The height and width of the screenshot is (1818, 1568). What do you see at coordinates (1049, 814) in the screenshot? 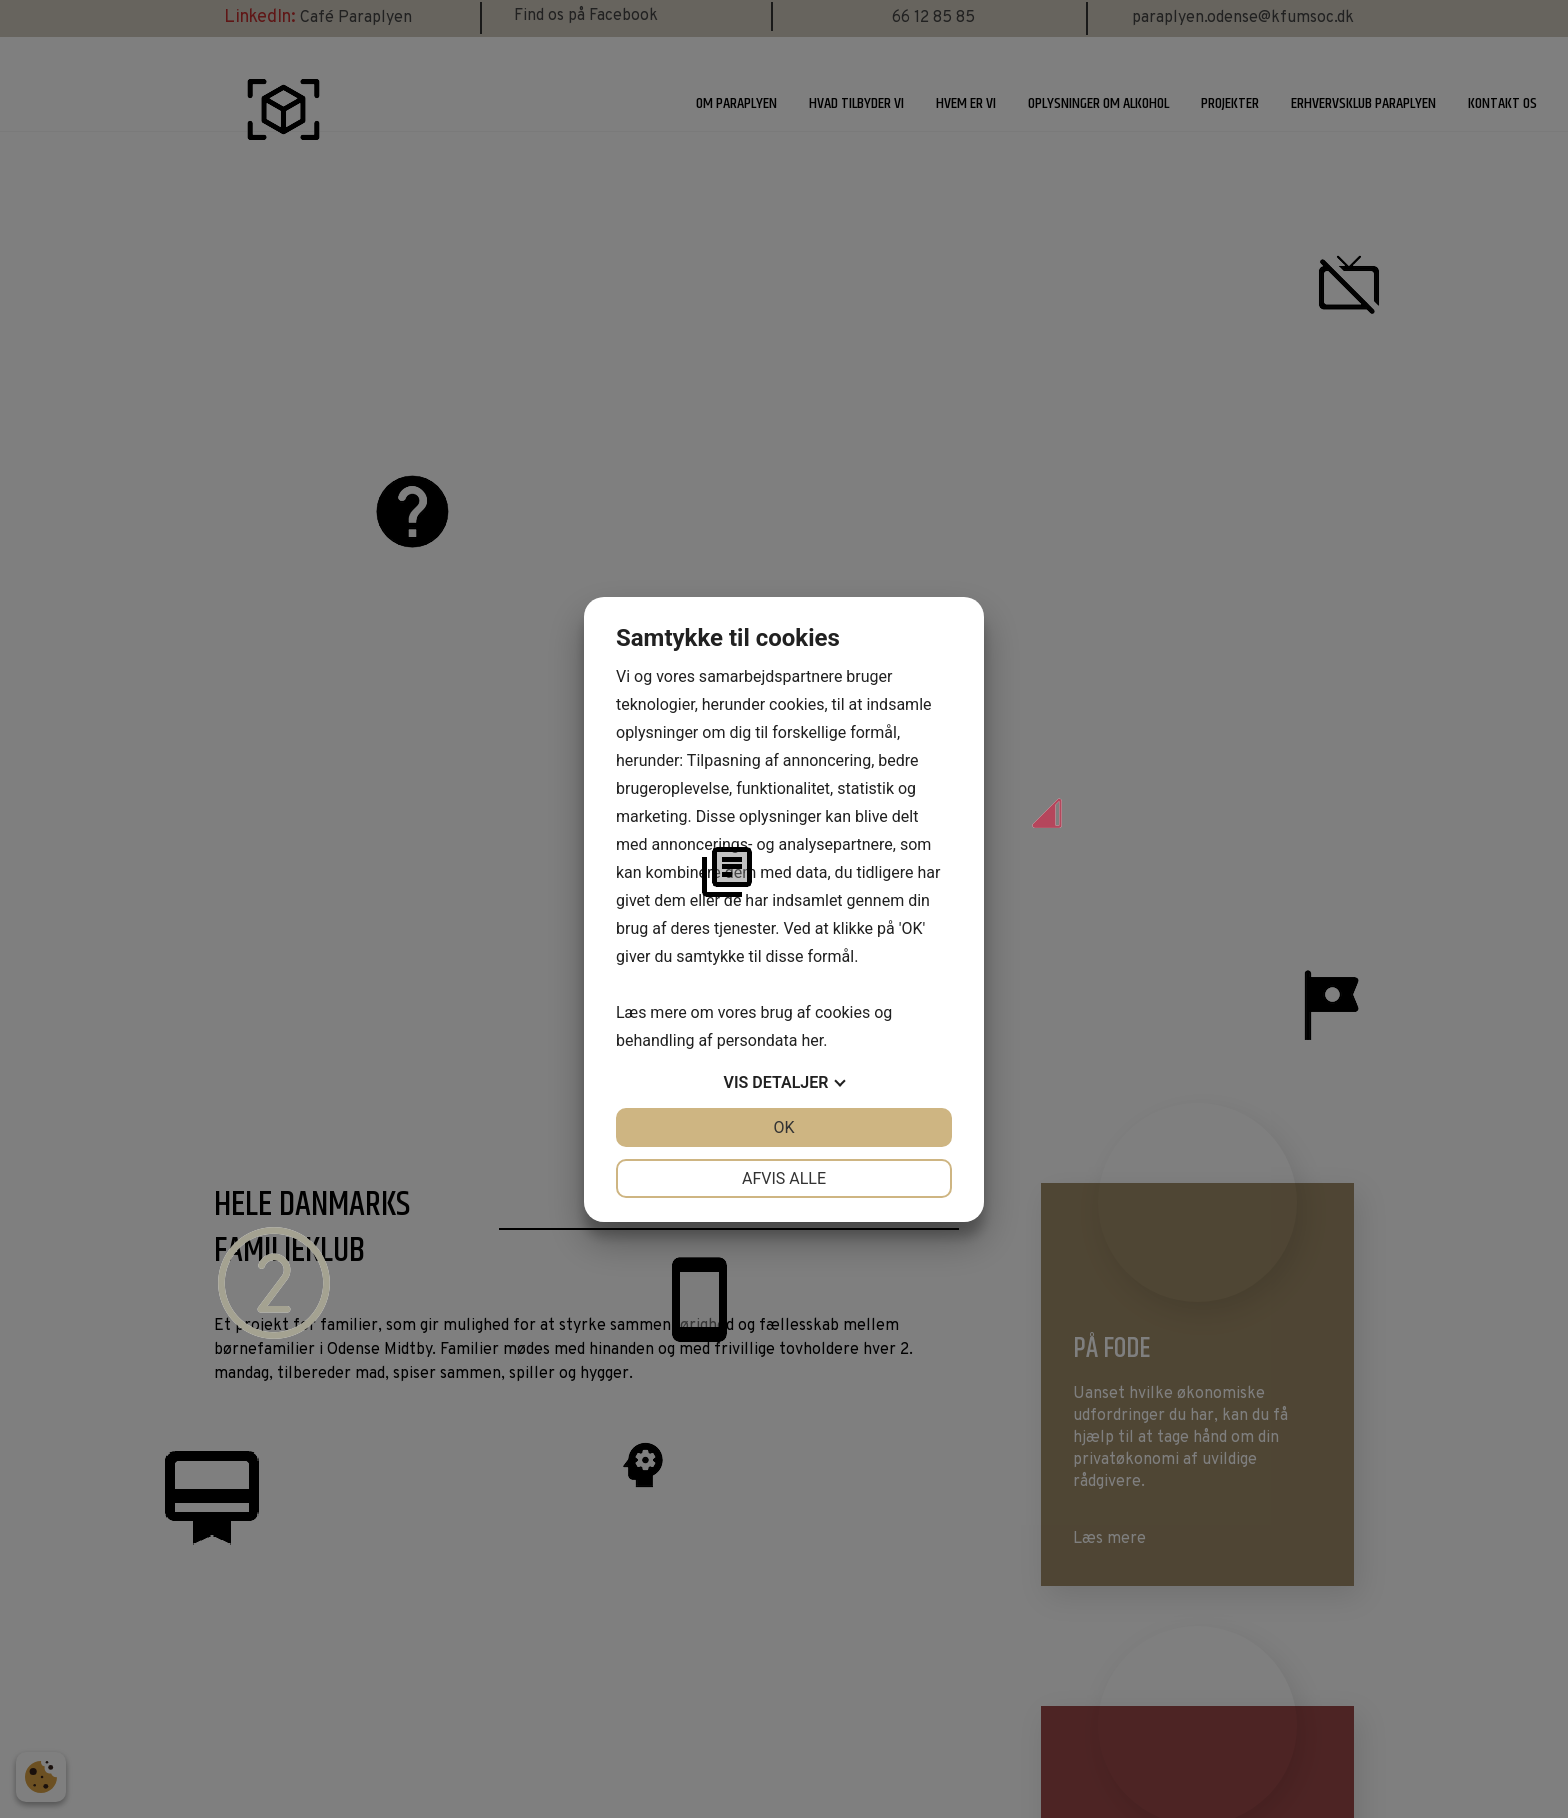
I see `indicates strong cellular network signal` at bounding box center [1049, 814].